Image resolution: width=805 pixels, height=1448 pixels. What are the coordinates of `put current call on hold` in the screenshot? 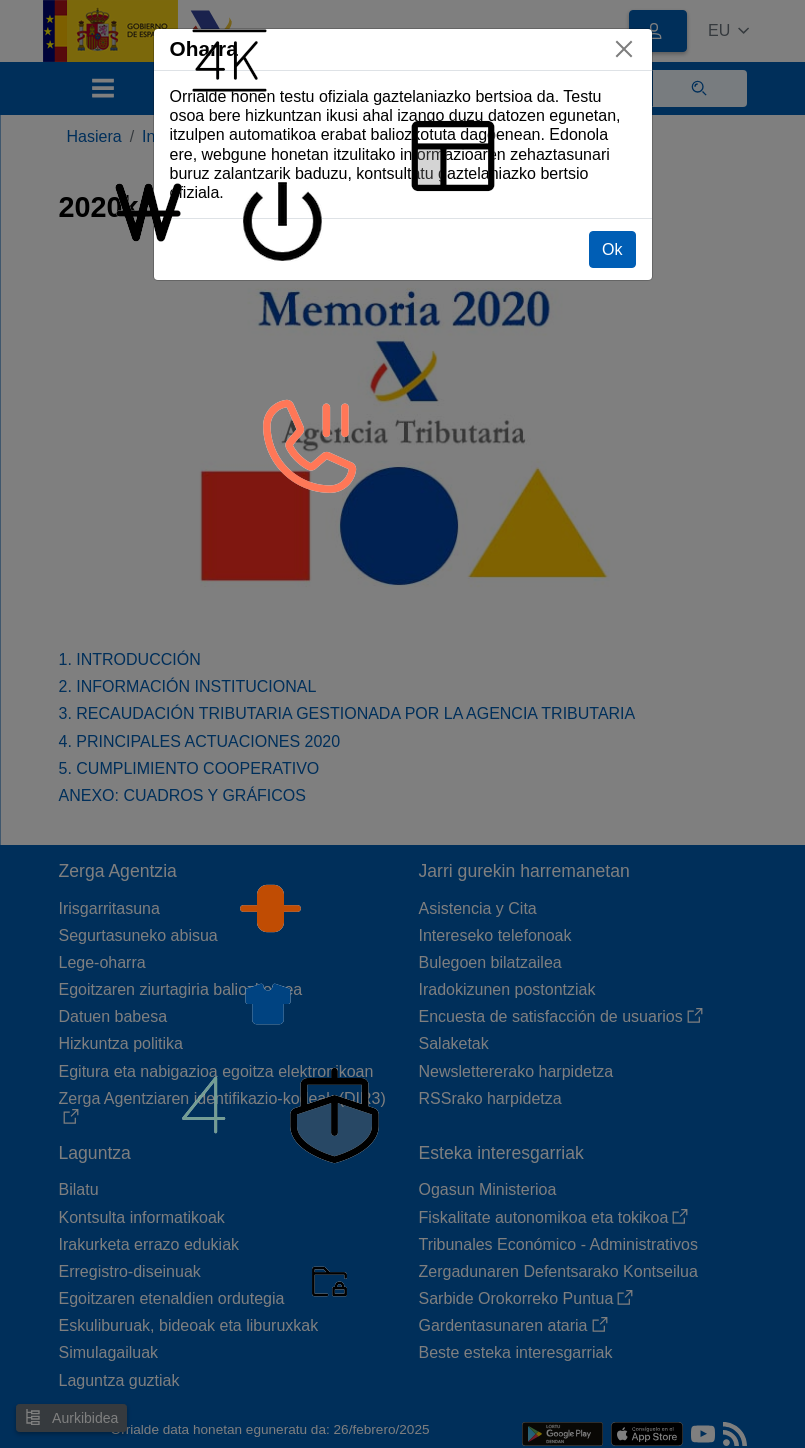 It's located at (311, 444).